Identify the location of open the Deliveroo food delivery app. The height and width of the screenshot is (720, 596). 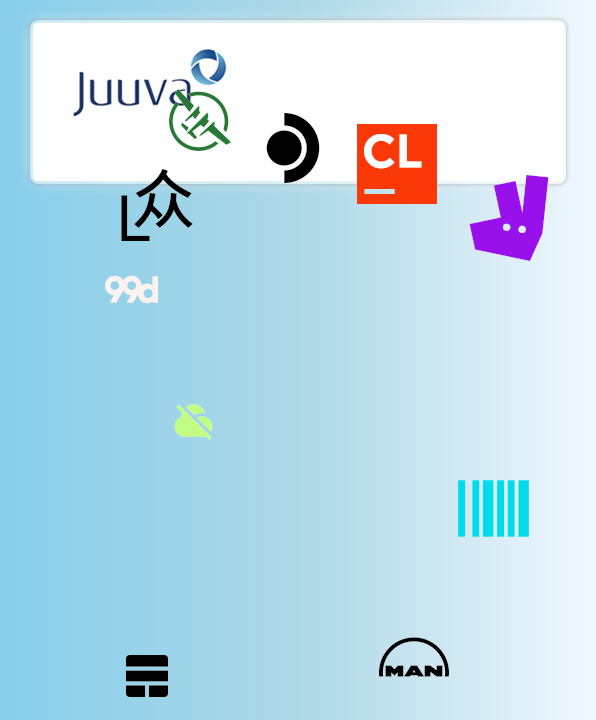
(509, 218).